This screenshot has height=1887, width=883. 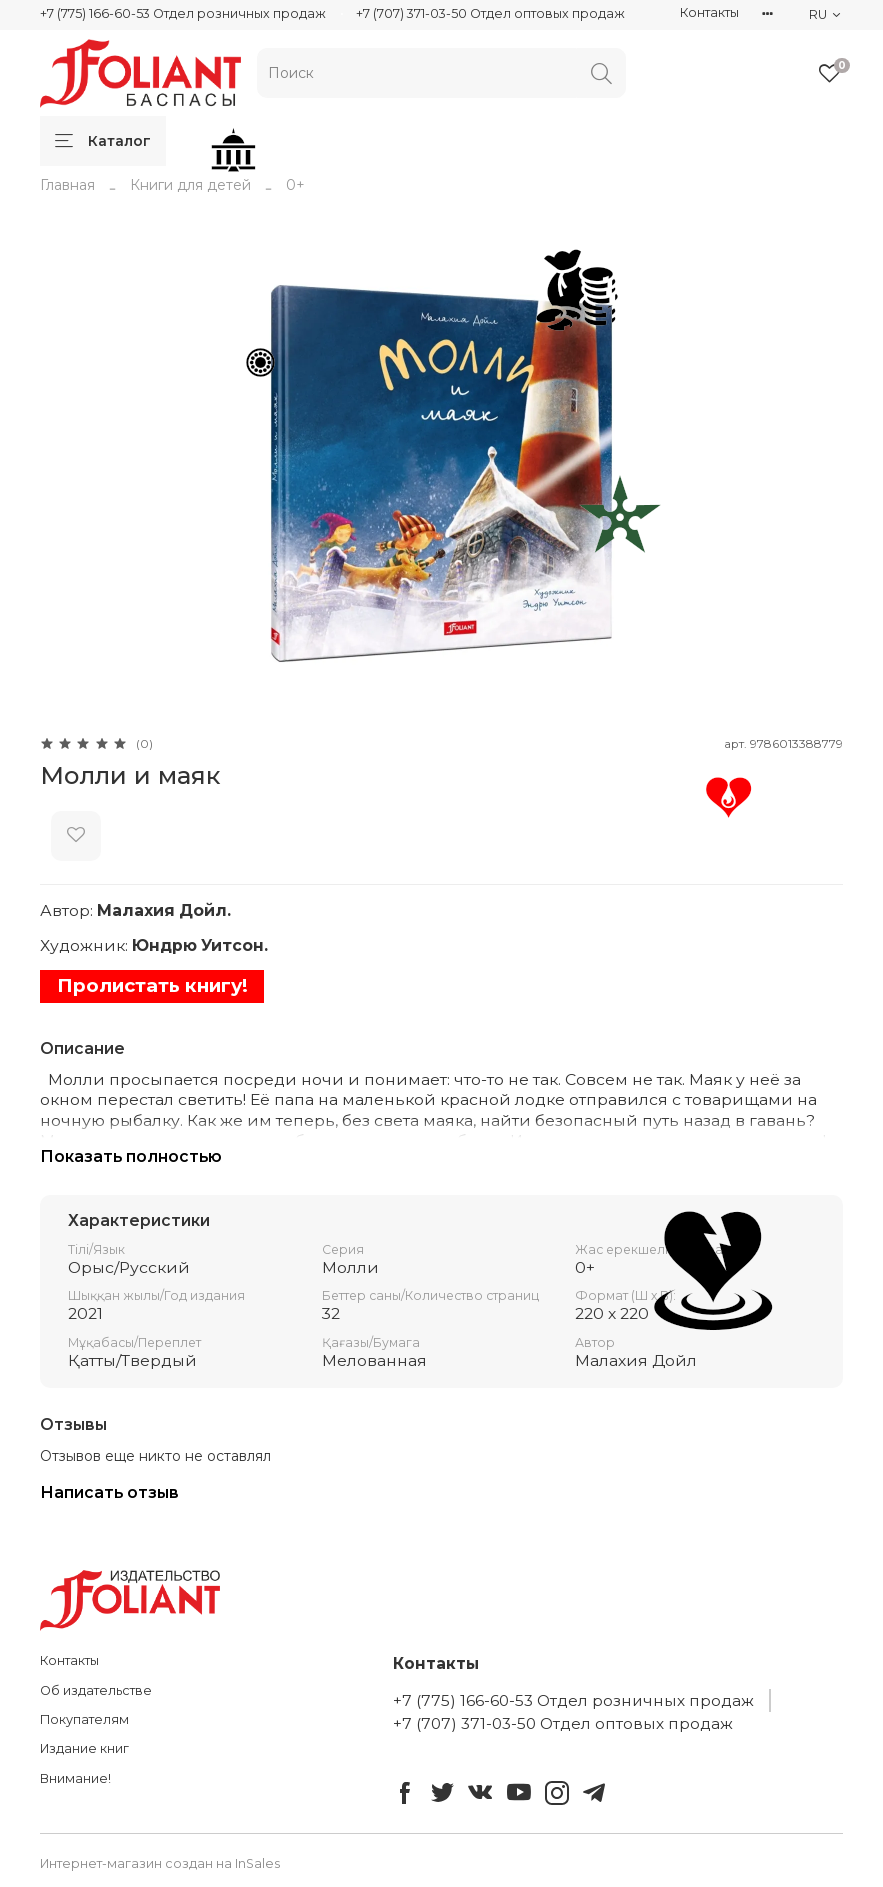 What do you see at coordinates (620, 514) in the screenshot?
I see `ninja or stealth game mode` at bounding box center [620, 514].